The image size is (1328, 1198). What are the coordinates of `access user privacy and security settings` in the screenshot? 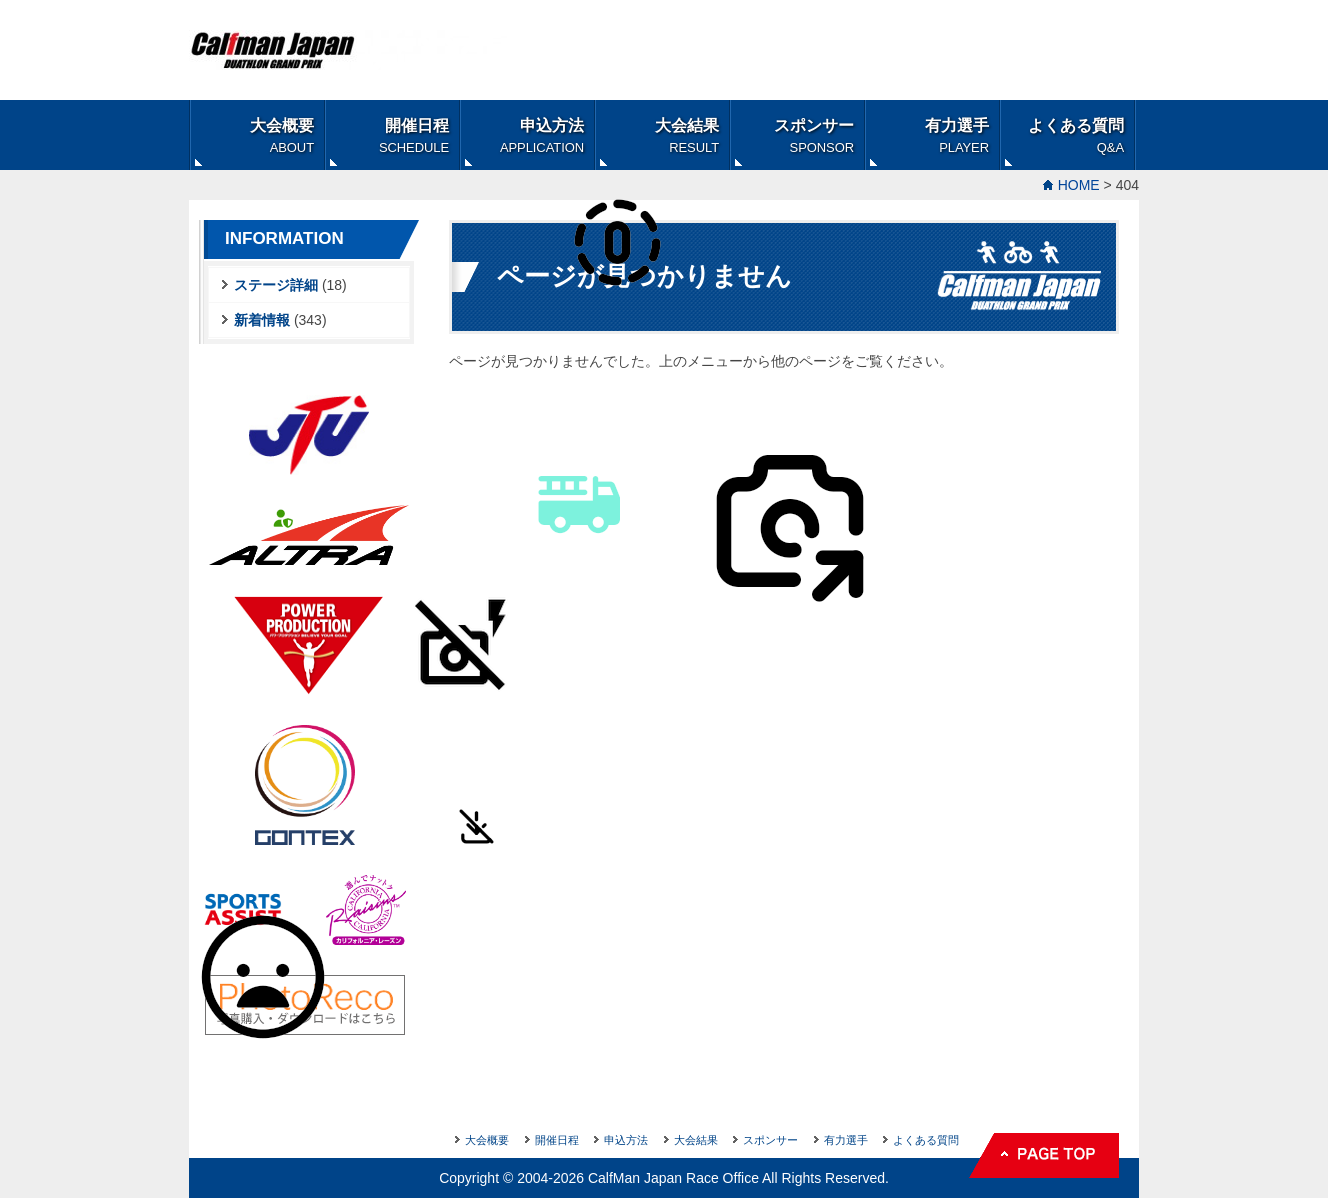 It's located at (283, 518).